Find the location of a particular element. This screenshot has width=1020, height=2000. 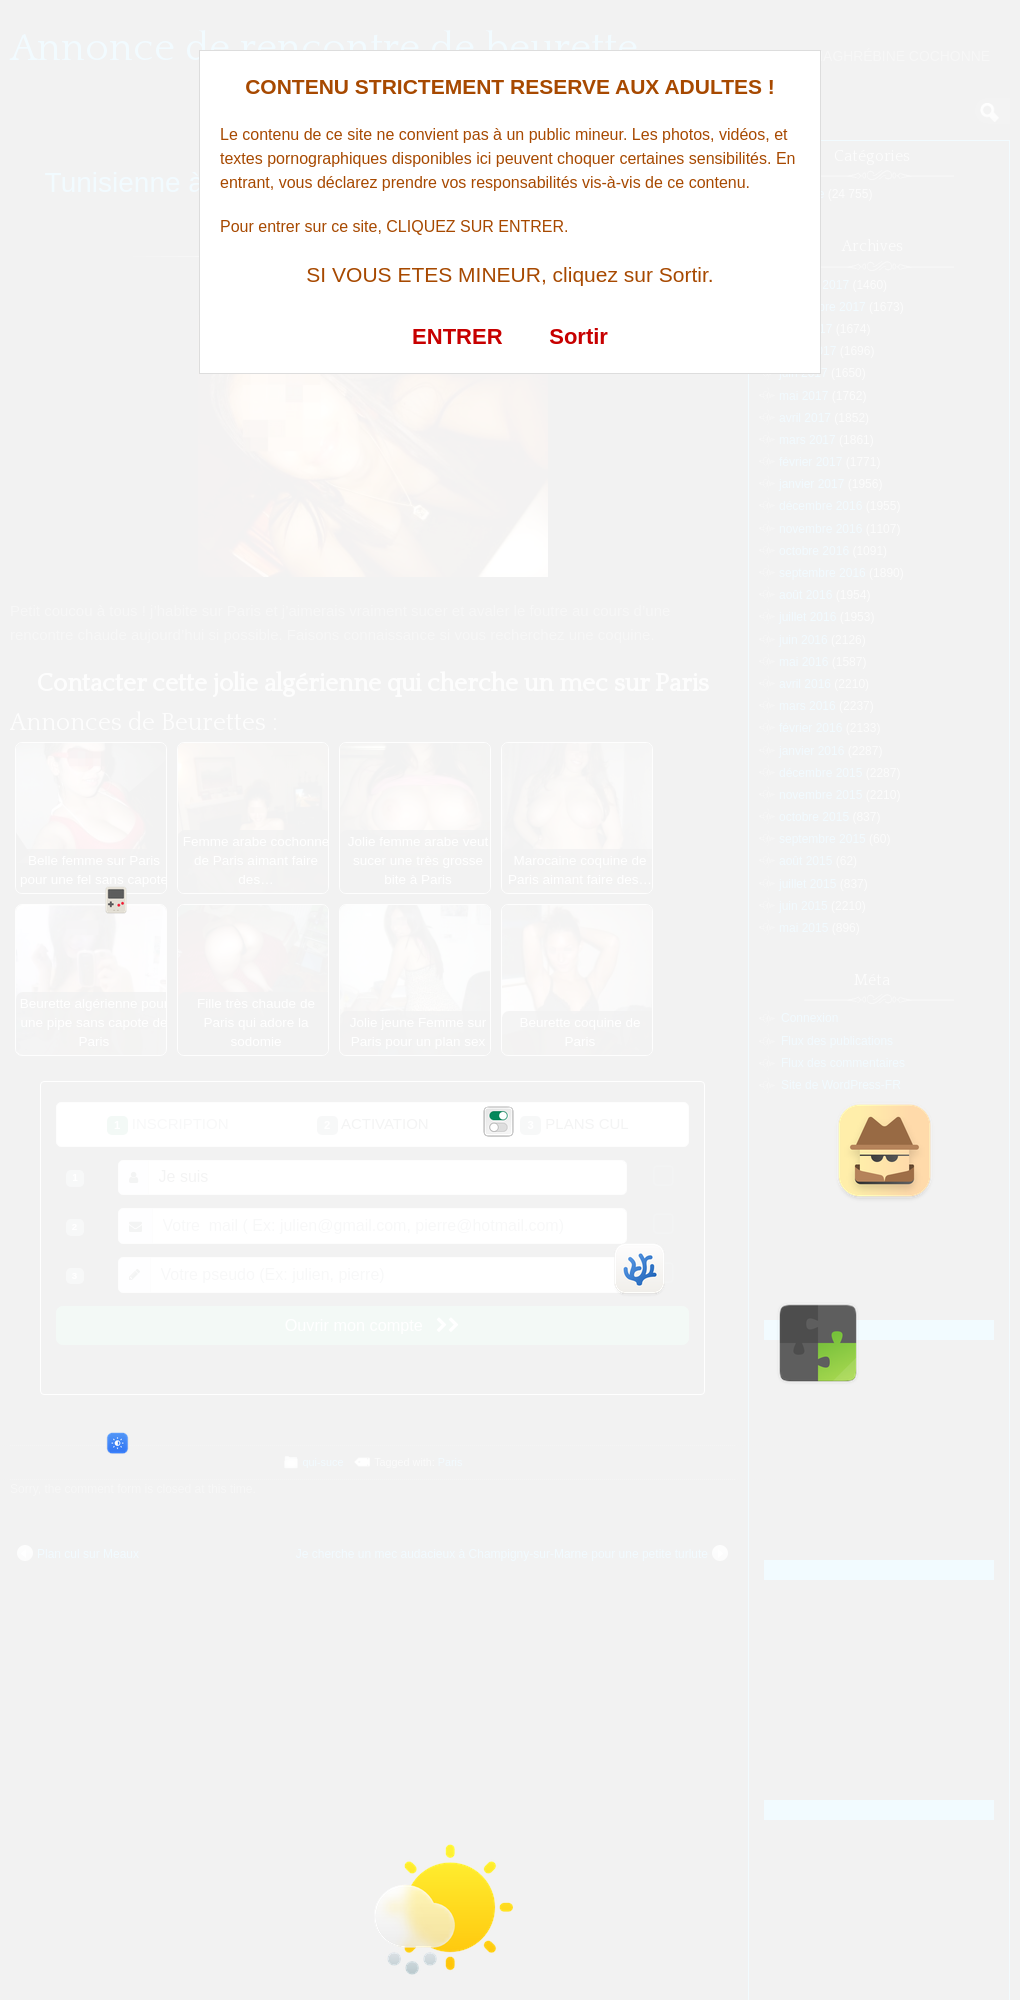

open desktop settings and preferences is located at coordinates (498, 1121).